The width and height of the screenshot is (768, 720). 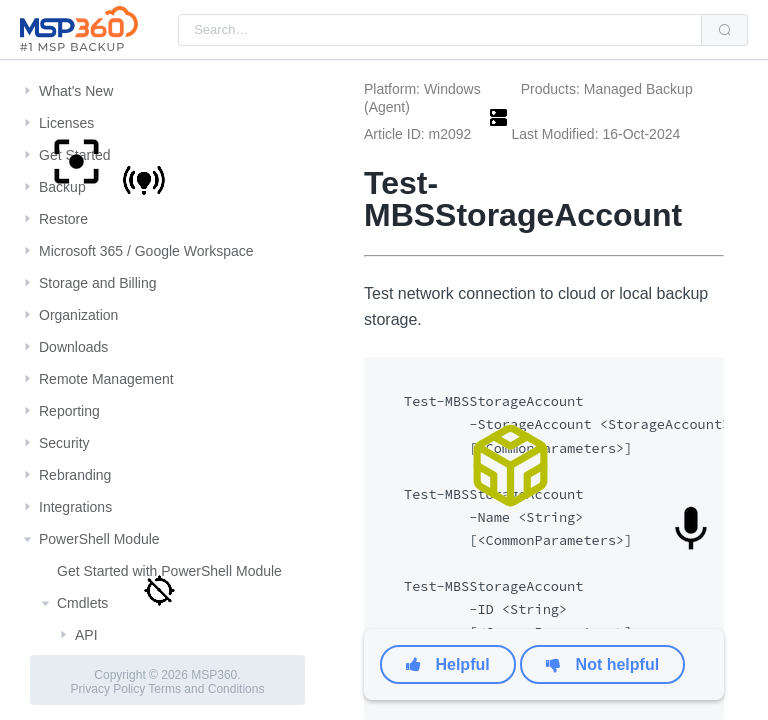 I want to click on tap to use voice input, so click(x=691, y=527).